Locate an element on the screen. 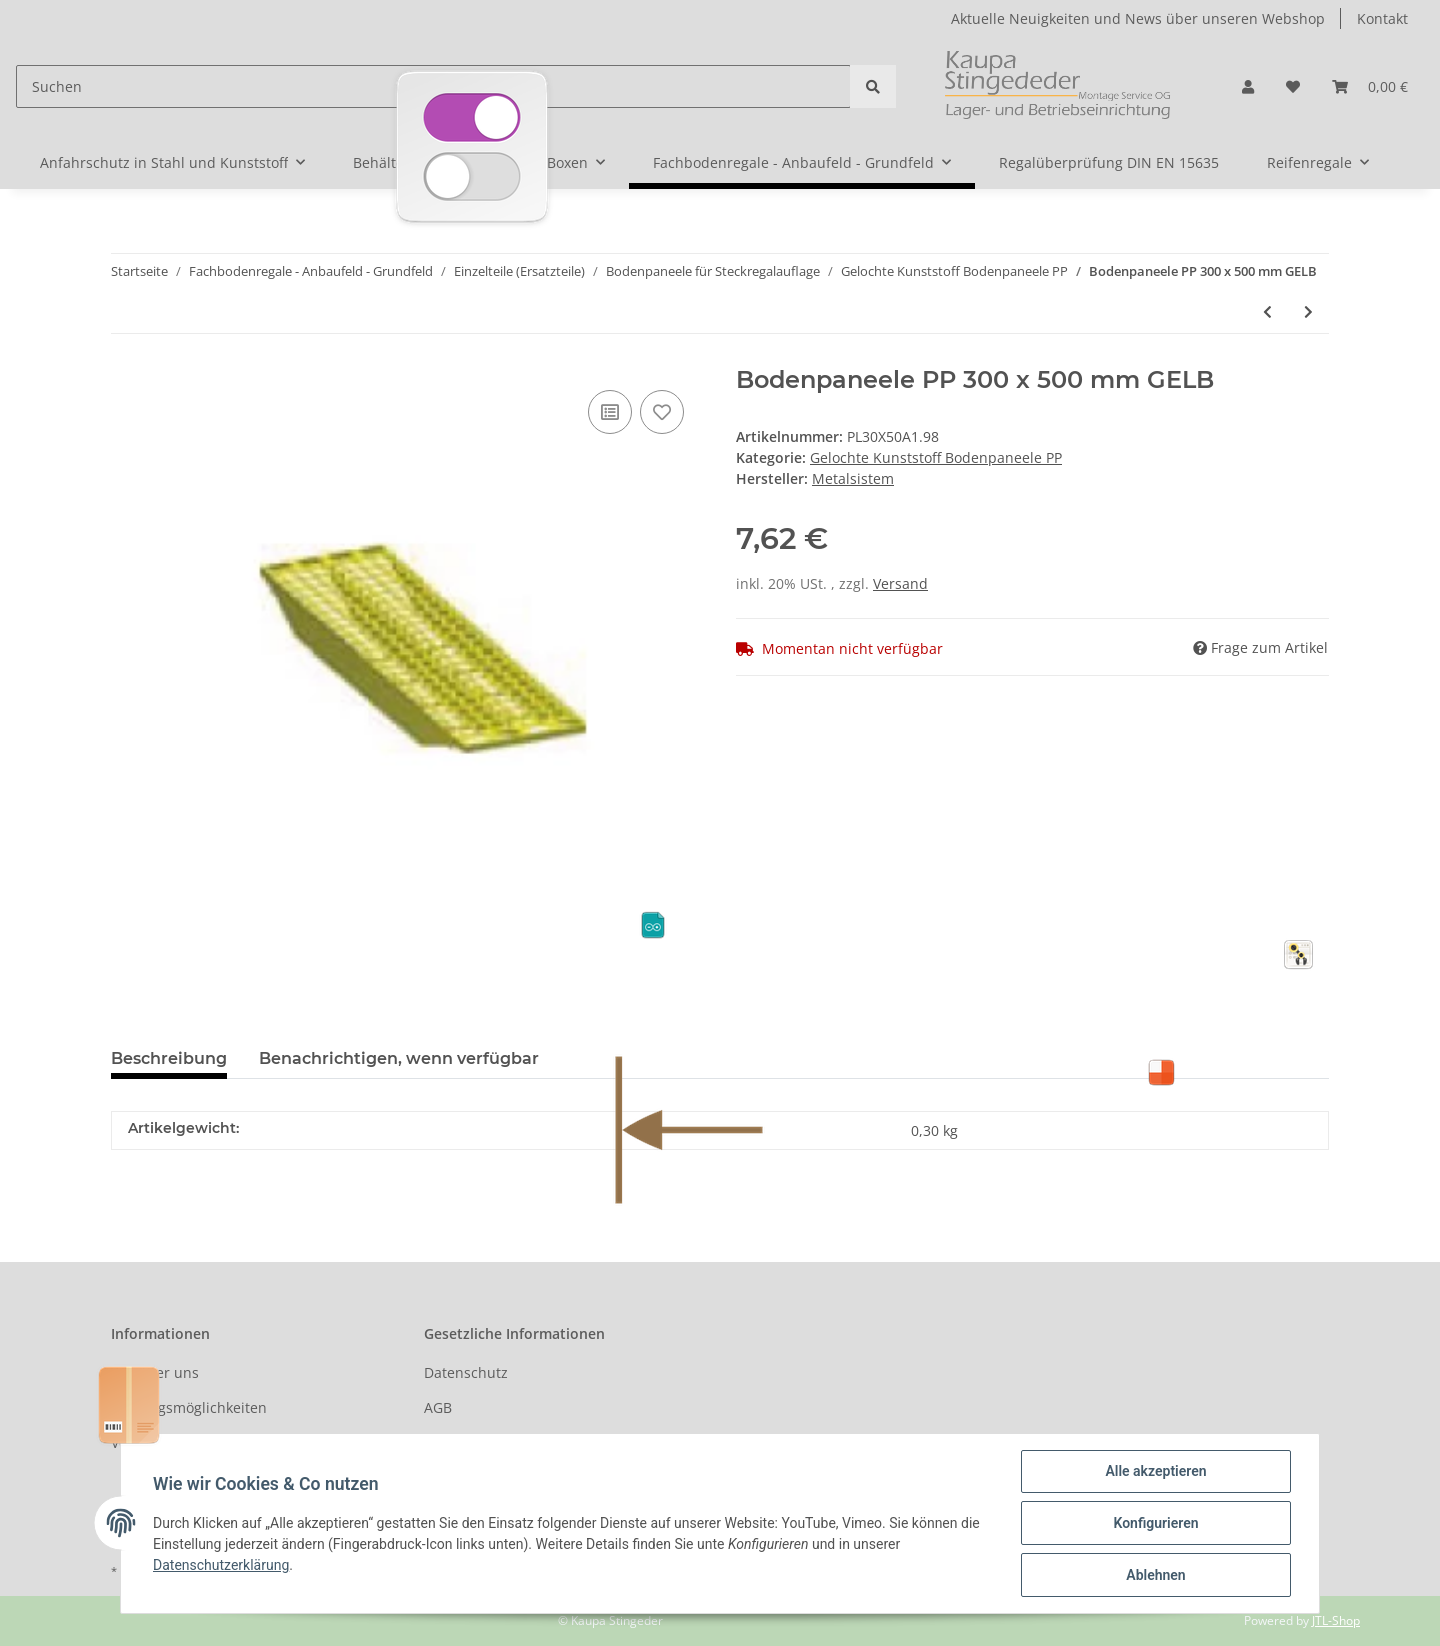 The height and width of the screenshot is (1646, 1440). an arduino source code file is located at coordinates (653, 925).